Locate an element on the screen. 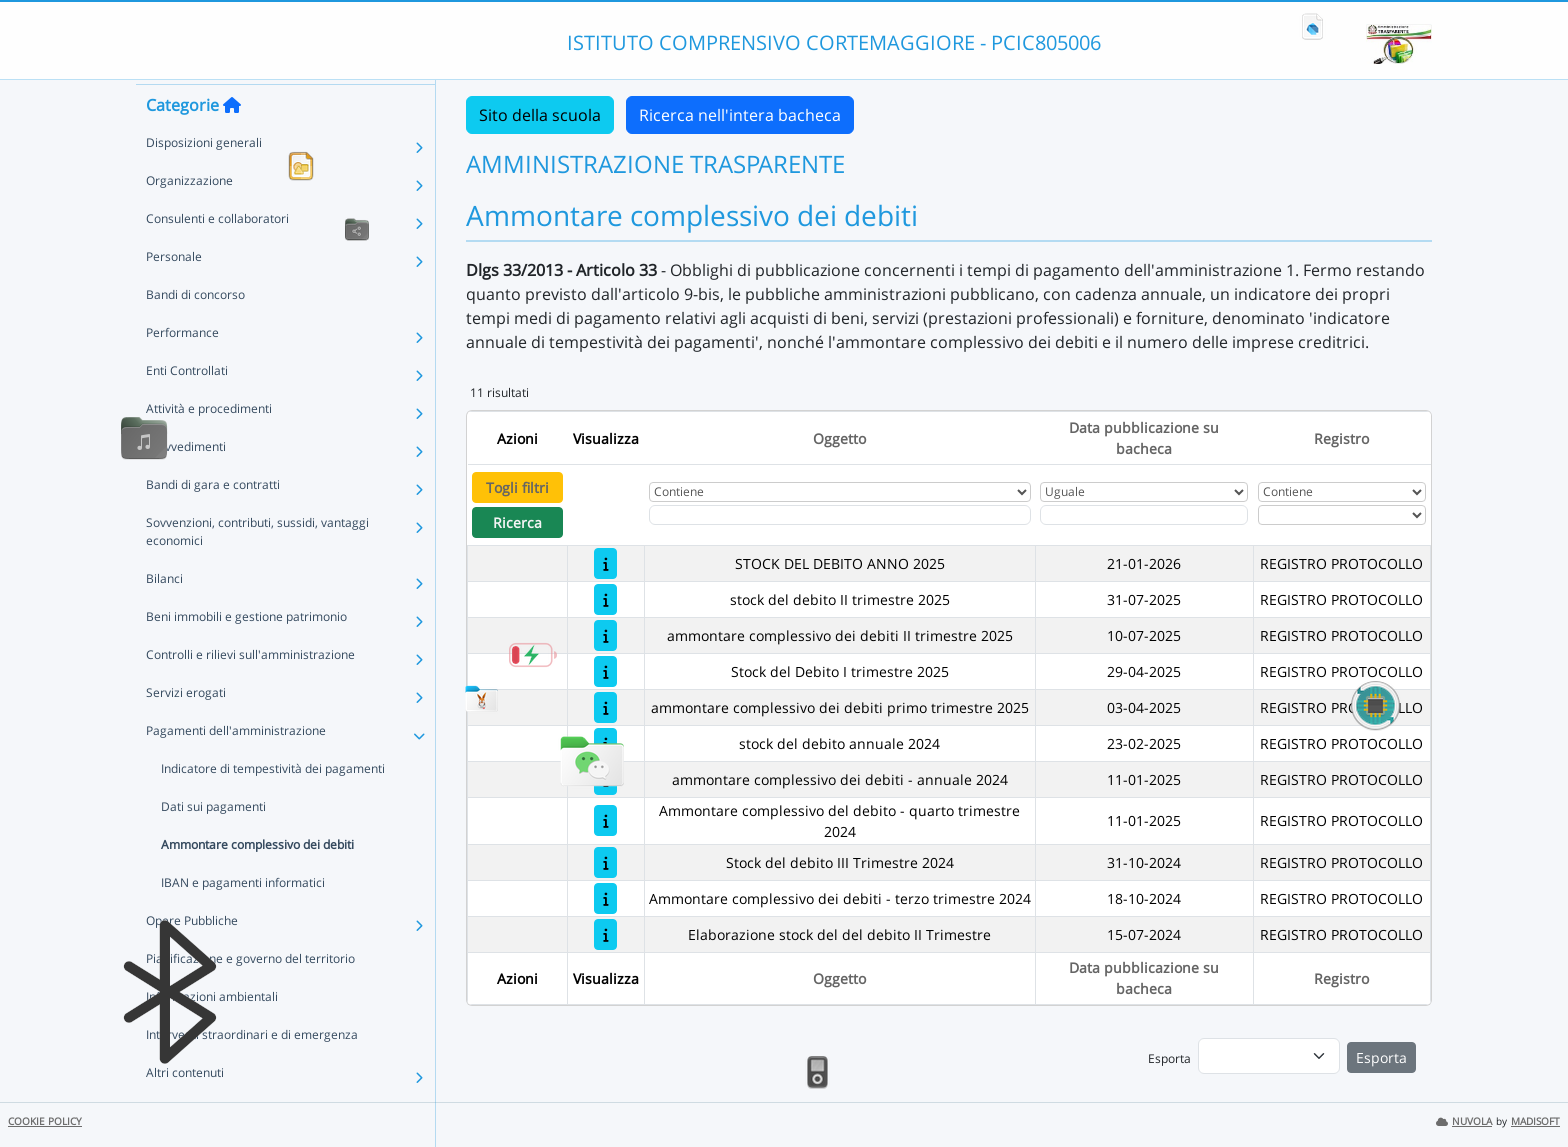  libreoffice draw template file is located at coordinates (301, 166).